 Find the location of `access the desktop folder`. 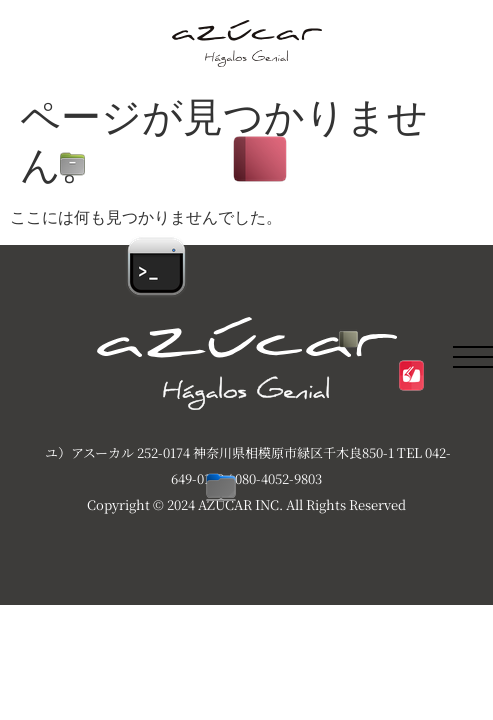

access the desktop folder is located at coordinates (348, 338).